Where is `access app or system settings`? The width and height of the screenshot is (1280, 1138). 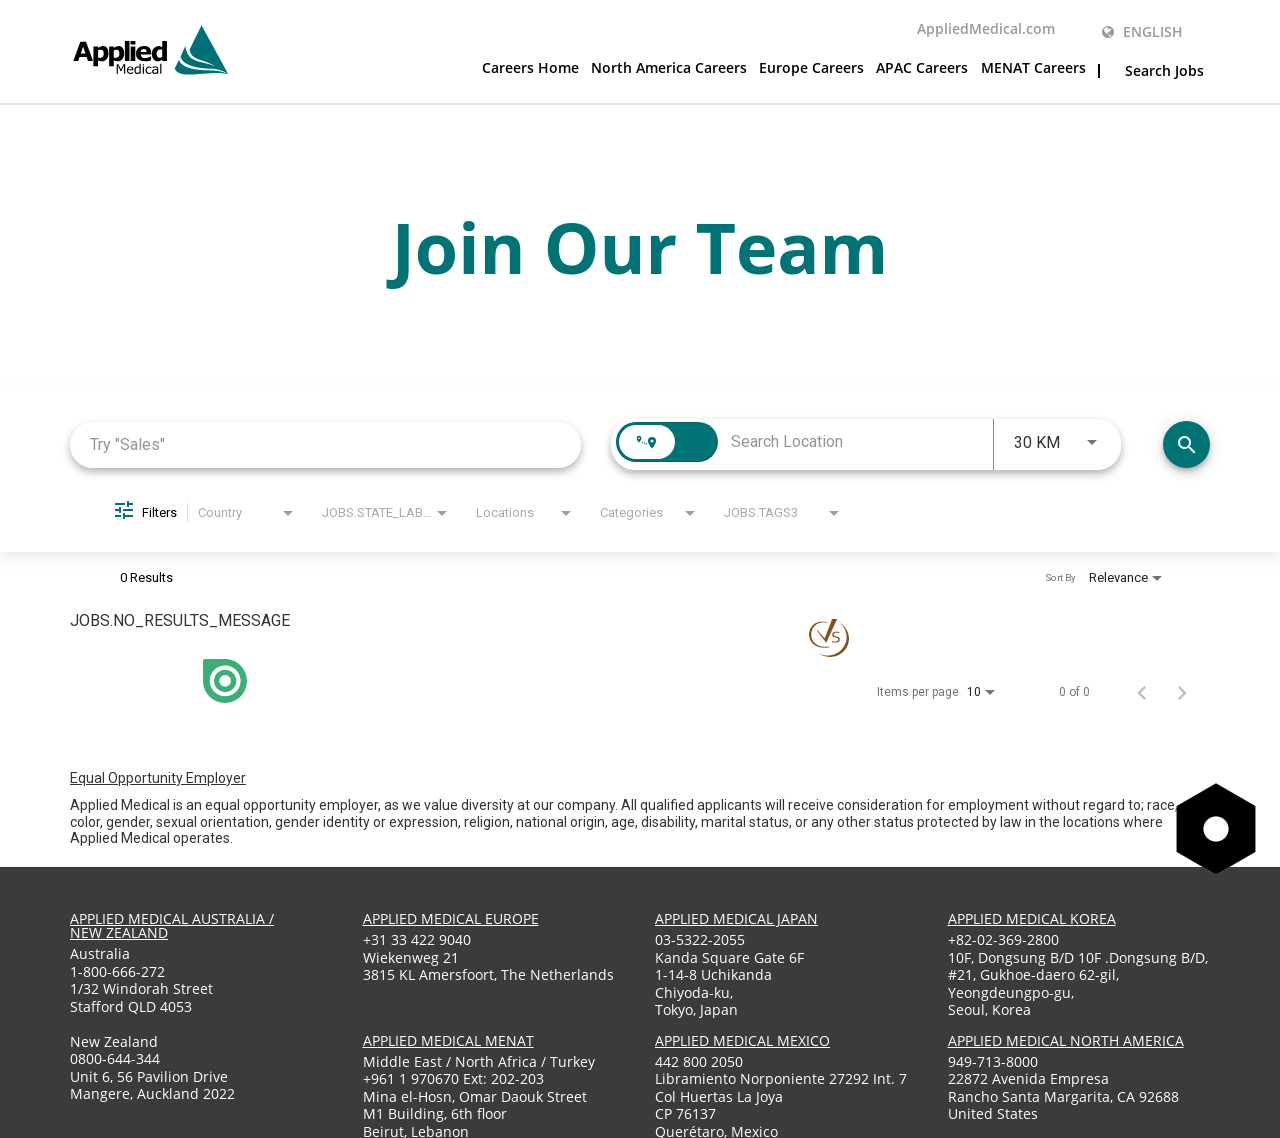
access app or system settings is located at coordinates (1216, 829).